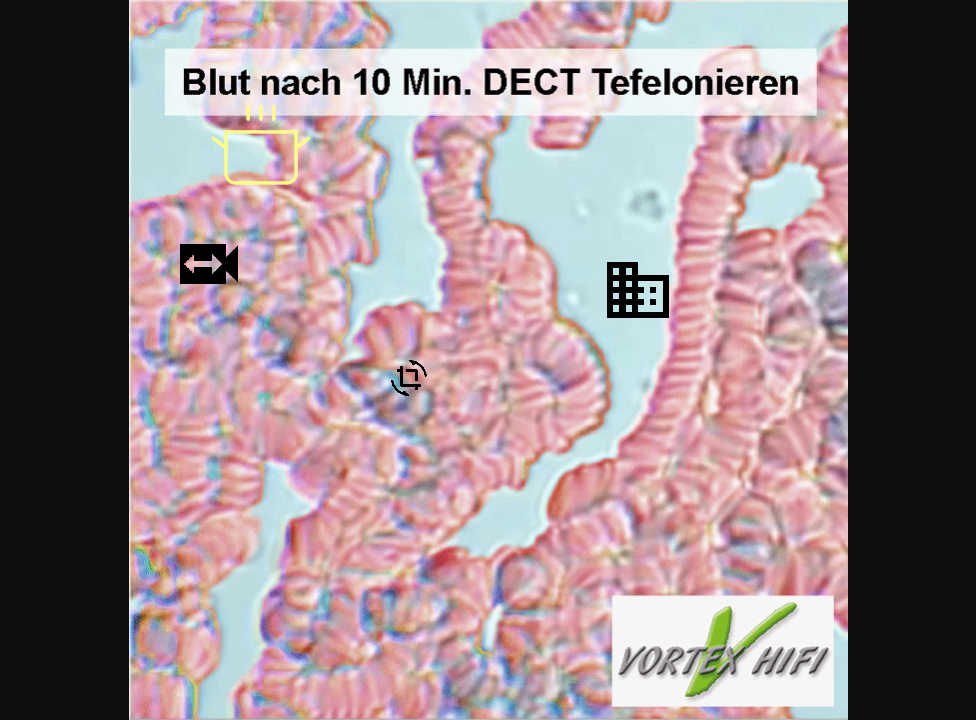  I want to click on access recipes or cooking features, so click(261, 151).